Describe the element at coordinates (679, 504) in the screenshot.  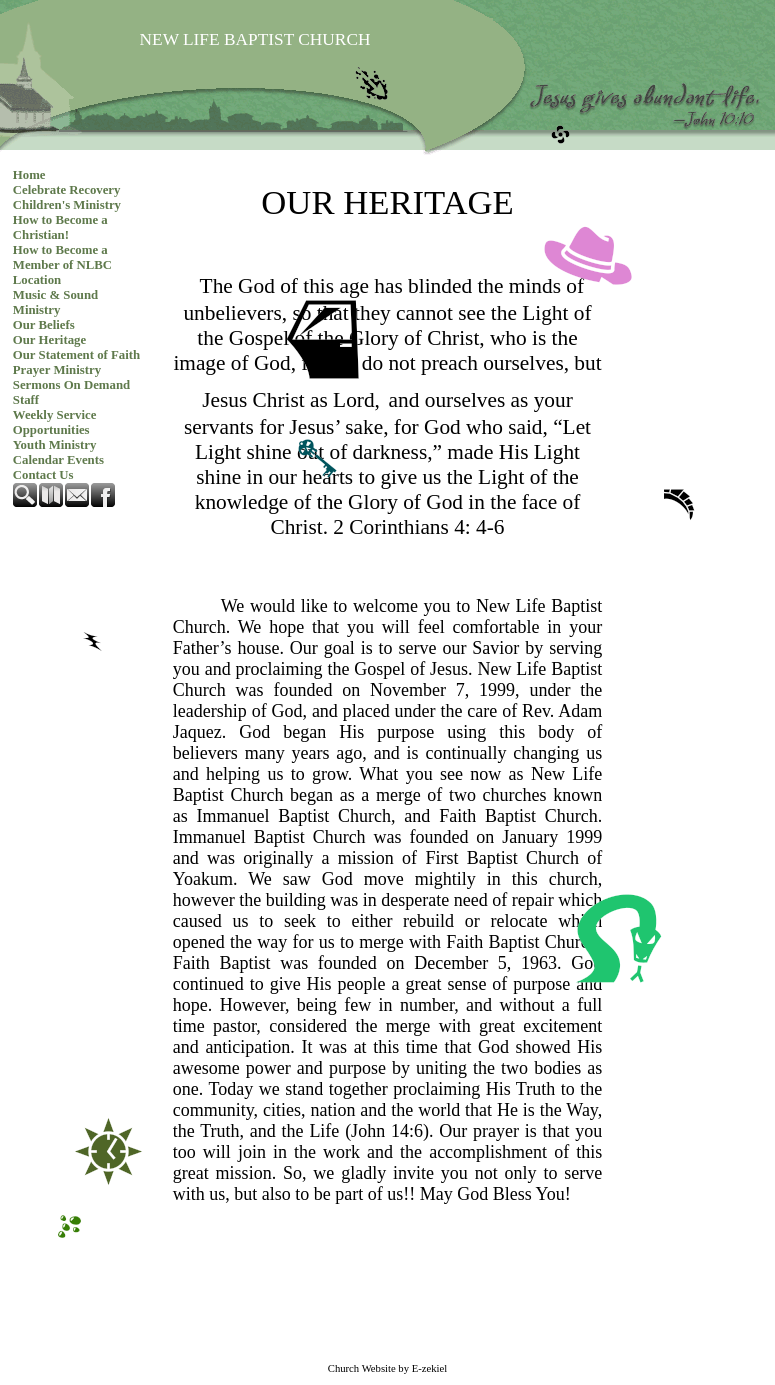
I see `armadillo tail icon for a creature or animal game element` at that location.